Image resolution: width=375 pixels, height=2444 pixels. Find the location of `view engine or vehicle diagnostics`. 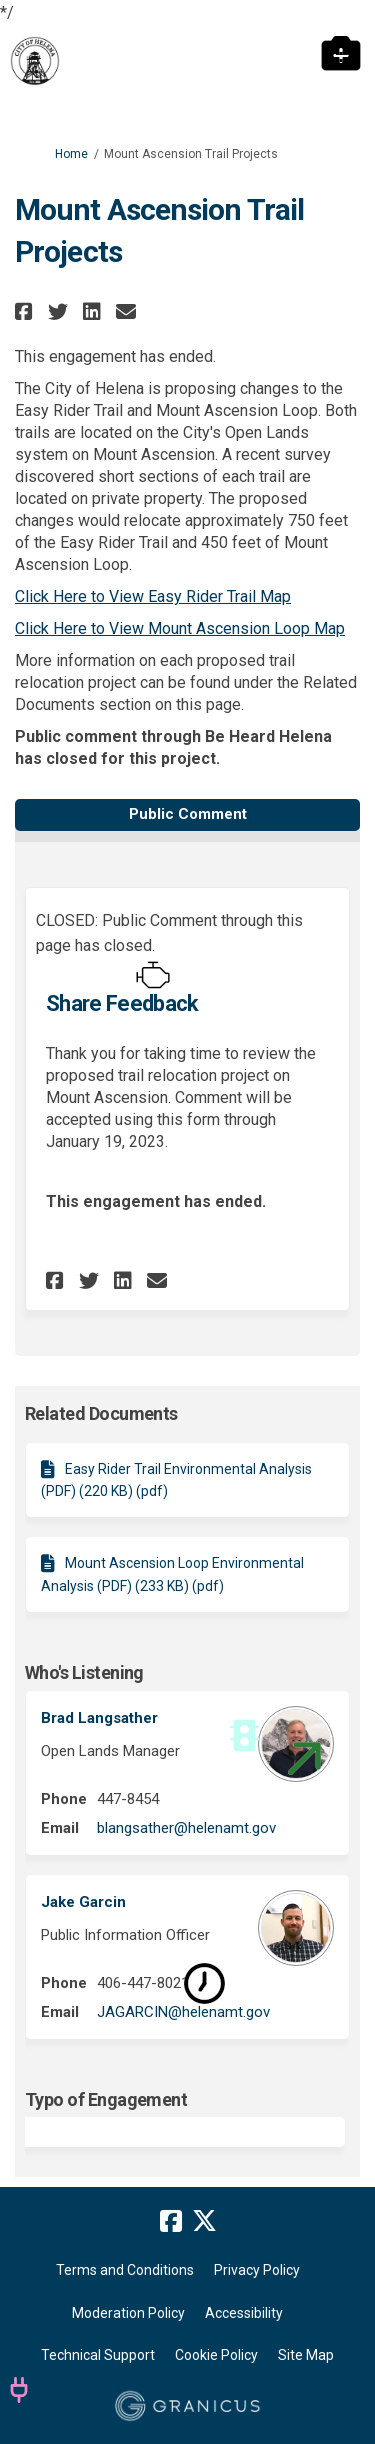

view engine or vehicle diagnostics is located at coordinates (152, 975).